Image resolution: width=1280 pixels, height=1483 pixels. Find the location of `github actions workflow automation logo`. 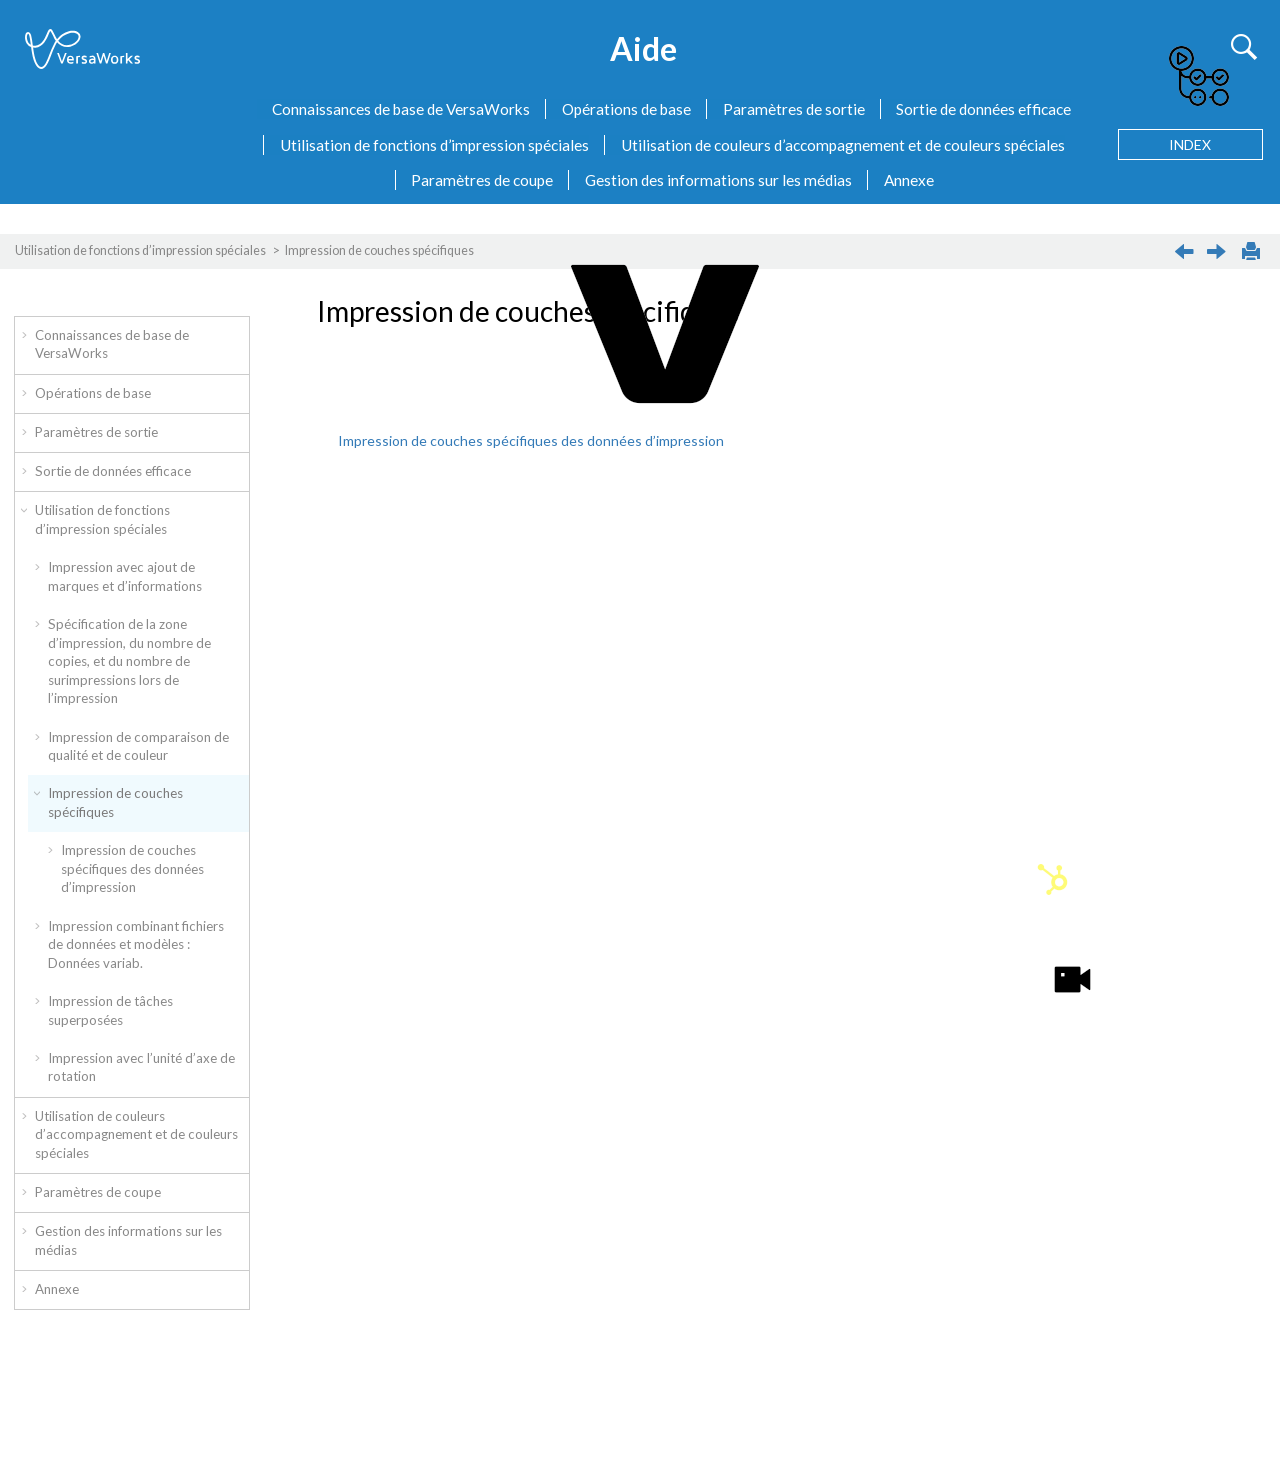

github actions workflow automation logo is located at coordinates (1199, 76).